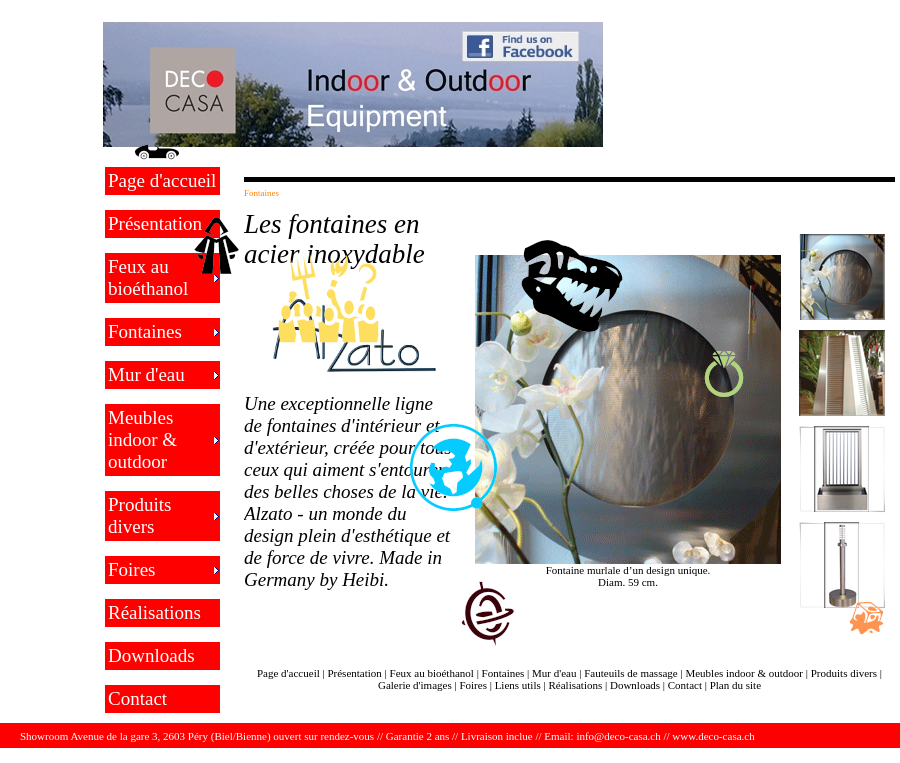  What do you see at coordinates (572, 286) in the screenshot?
I see `access dinosaur or paleontology content` at bounding box center [572, 286].